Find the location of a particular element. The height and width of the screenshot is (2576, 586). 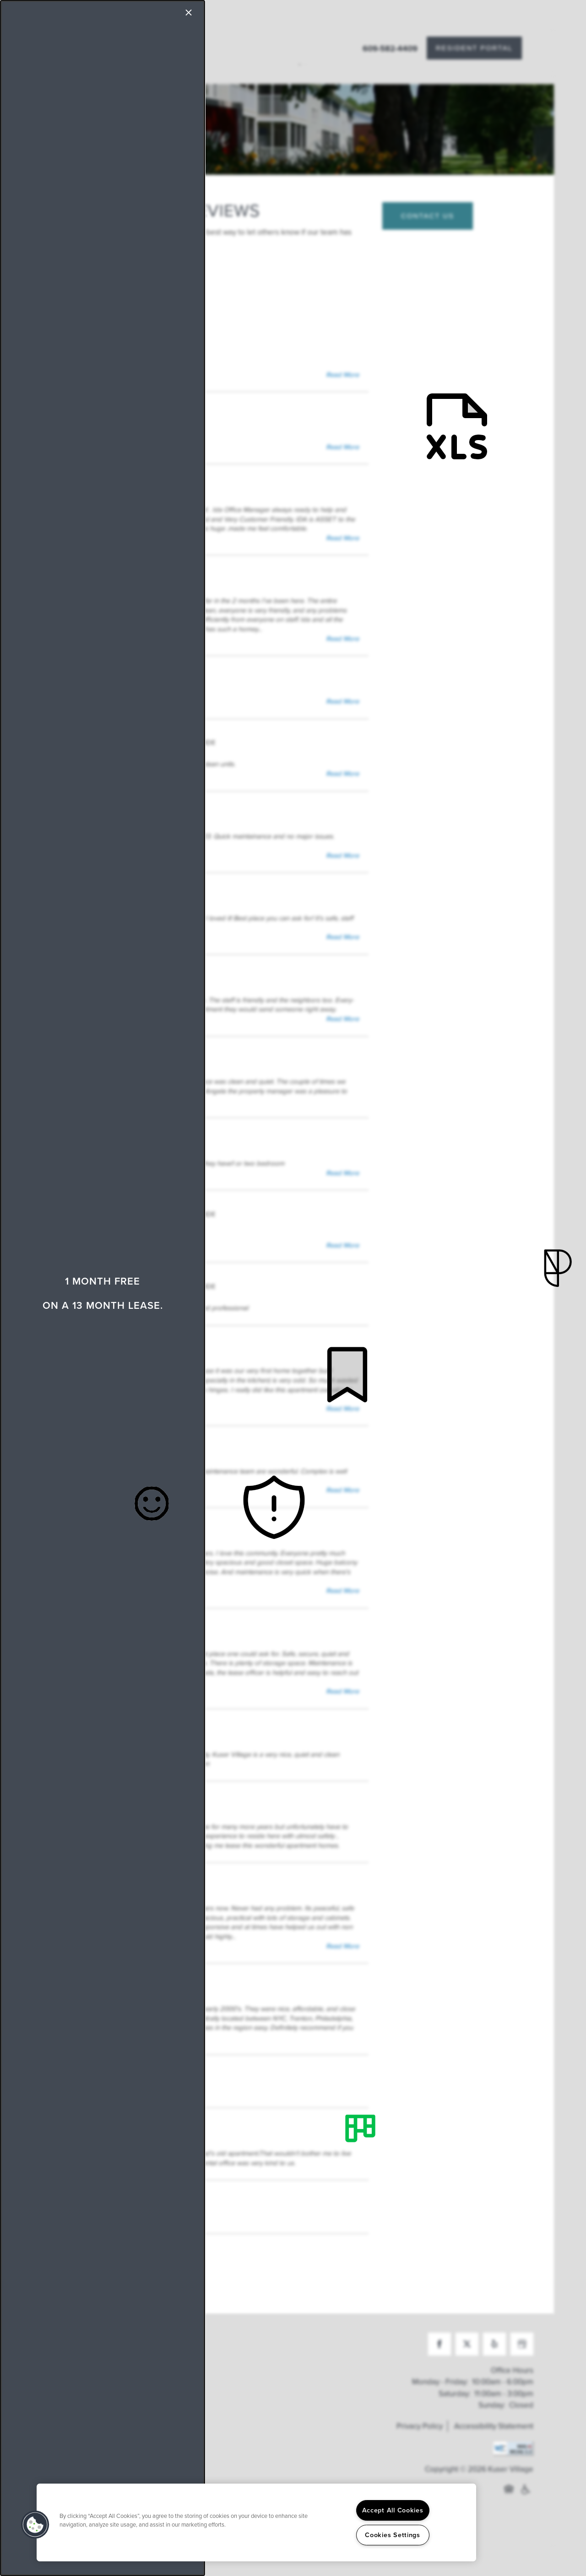

rate your experience with a positive reaction is located at coordinates (152, 1503).